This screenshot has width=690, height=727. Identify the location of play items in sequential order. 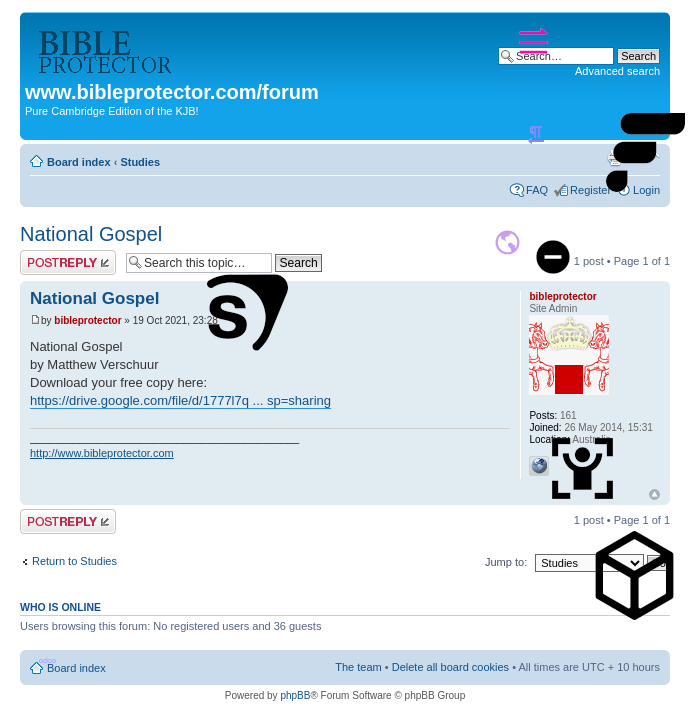
(533, 42).